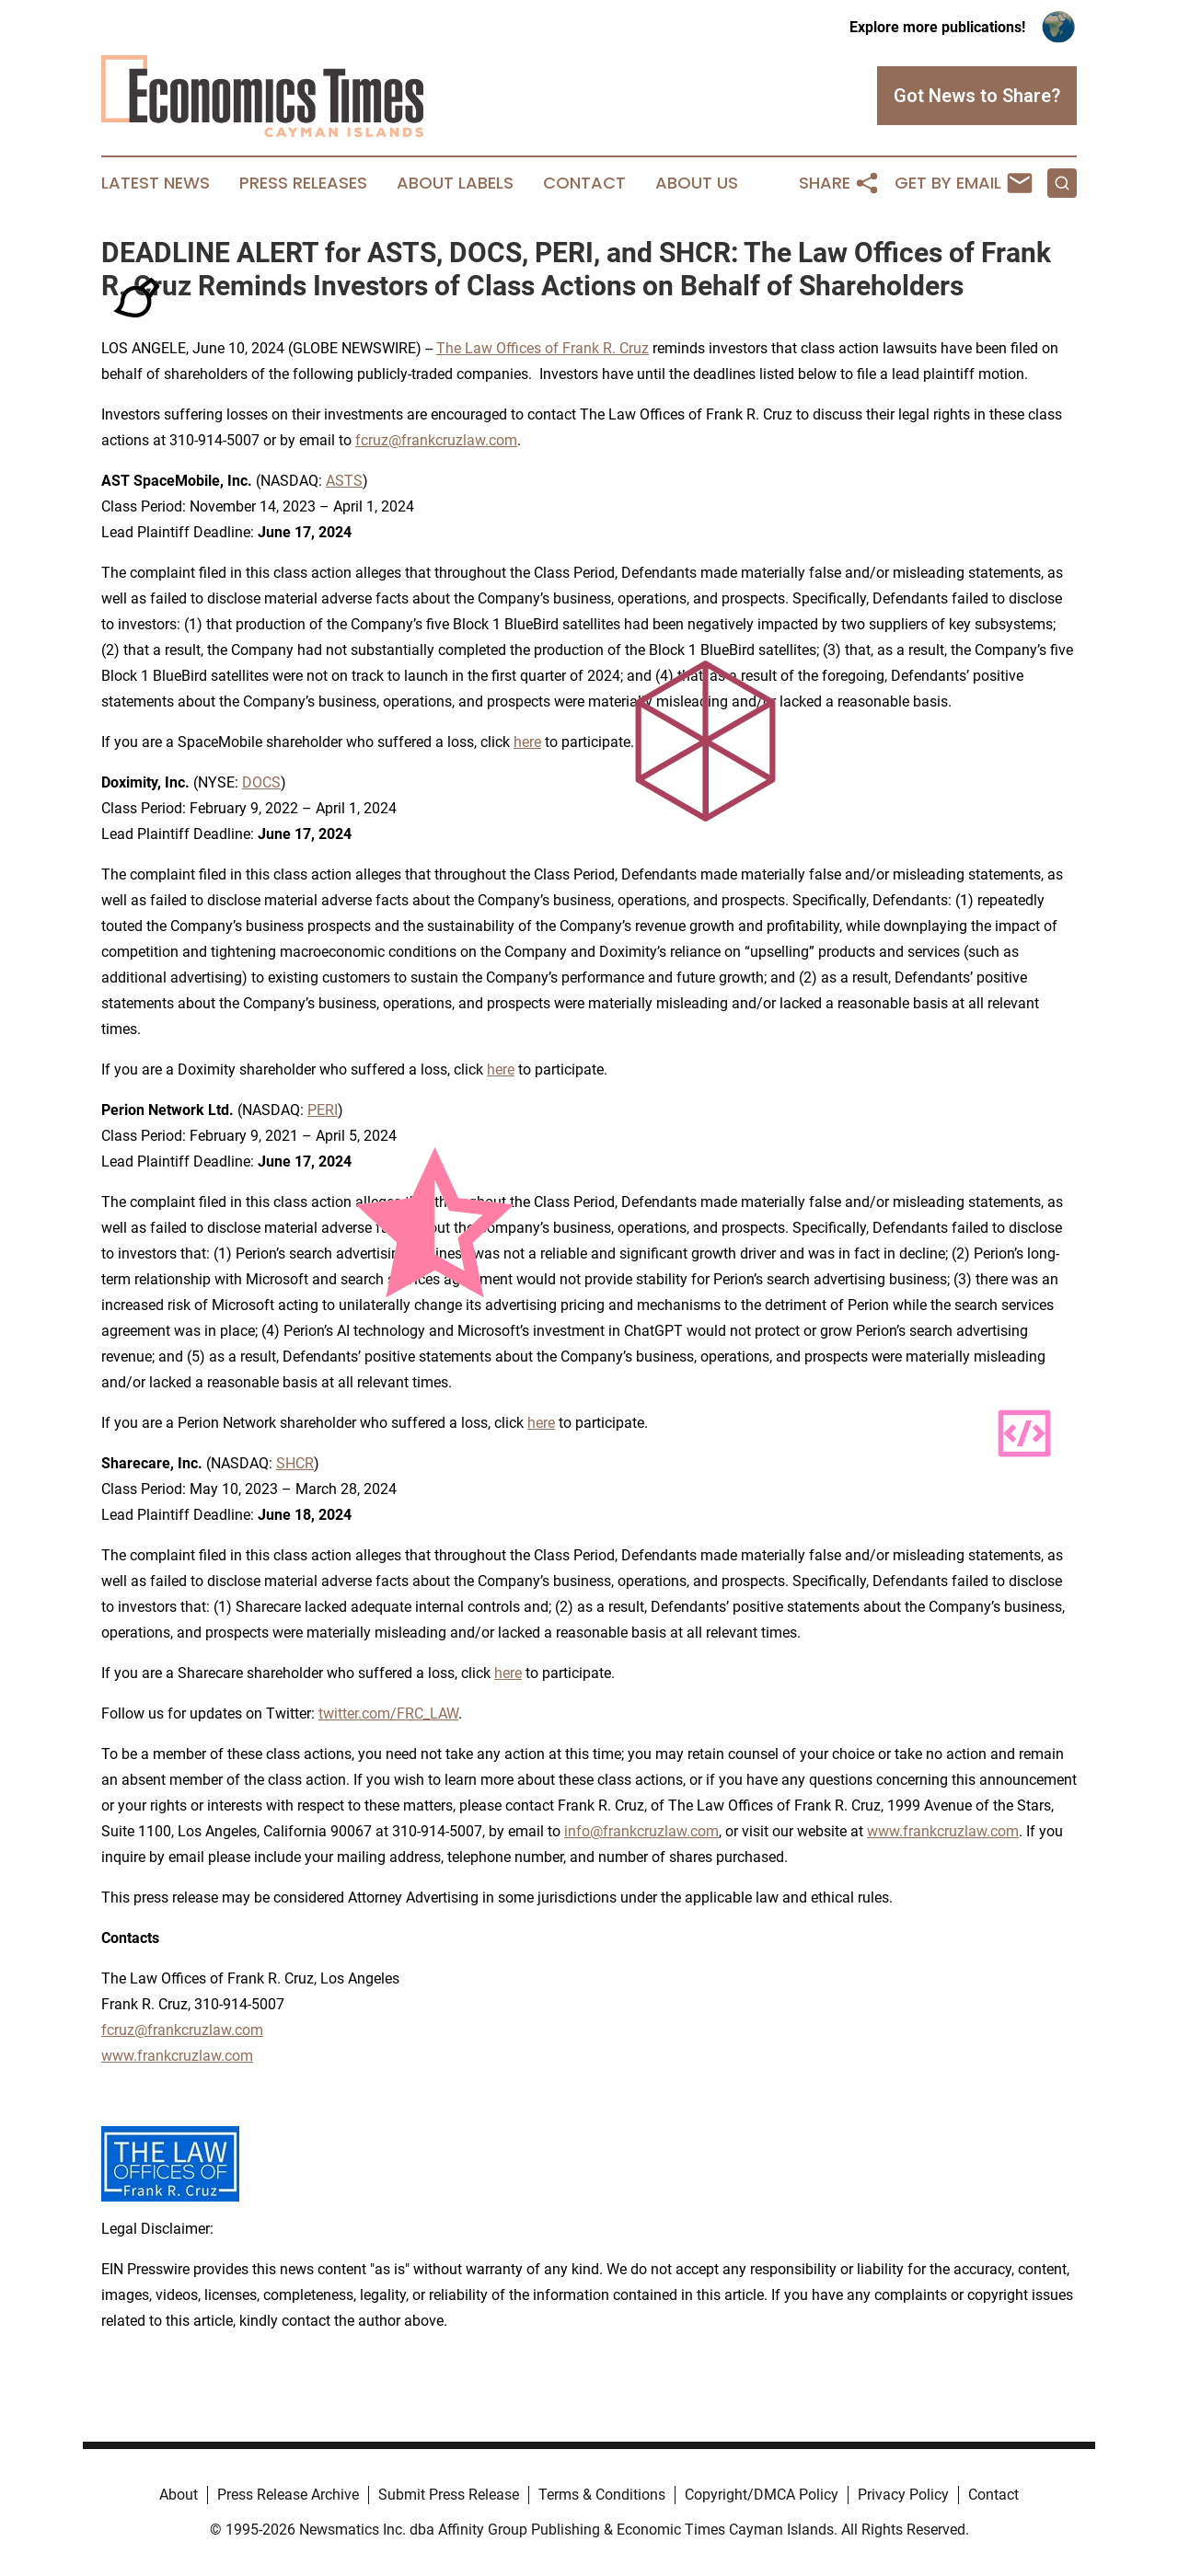 The height and width of the screenshot is (2576, 1178). I want to click on indicates a partial or half rating, so click(434, 1226).